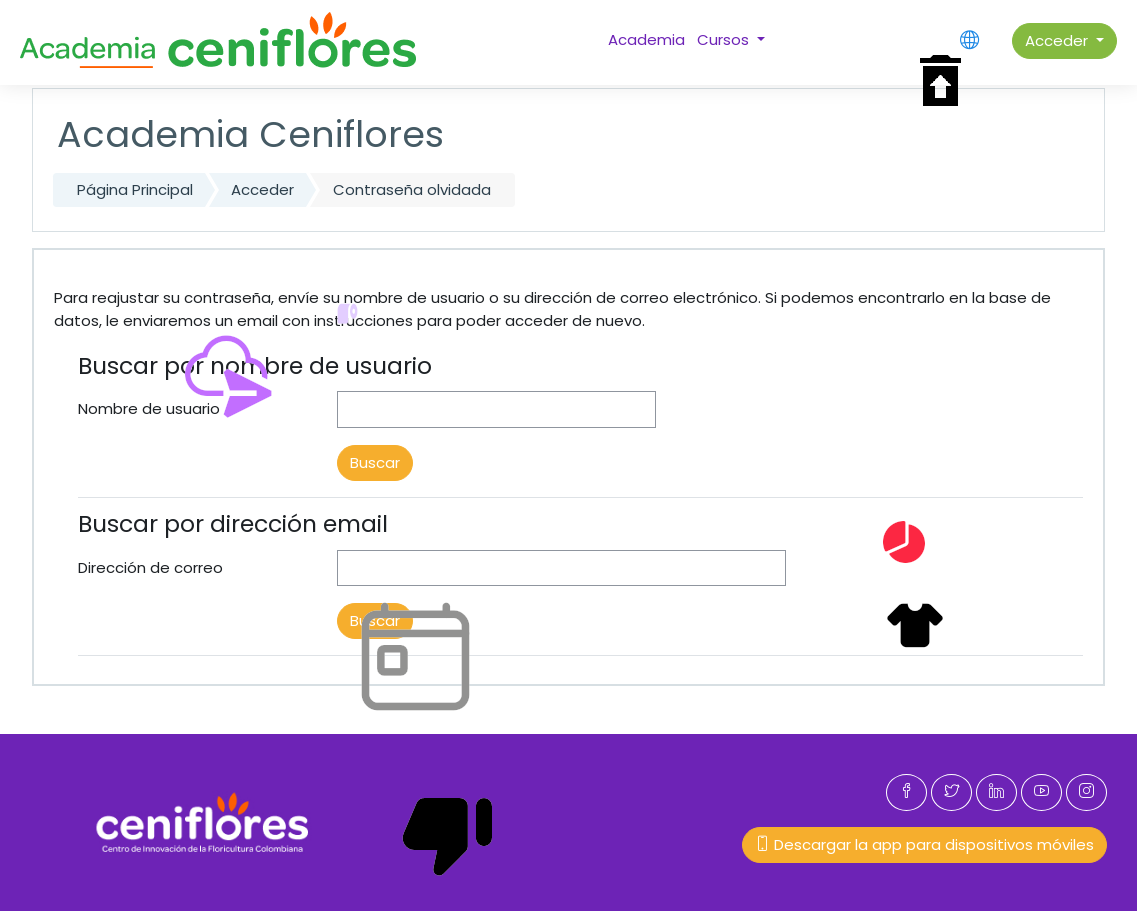  I want to click on send to remote agent or cloud service, so click(229, 374).